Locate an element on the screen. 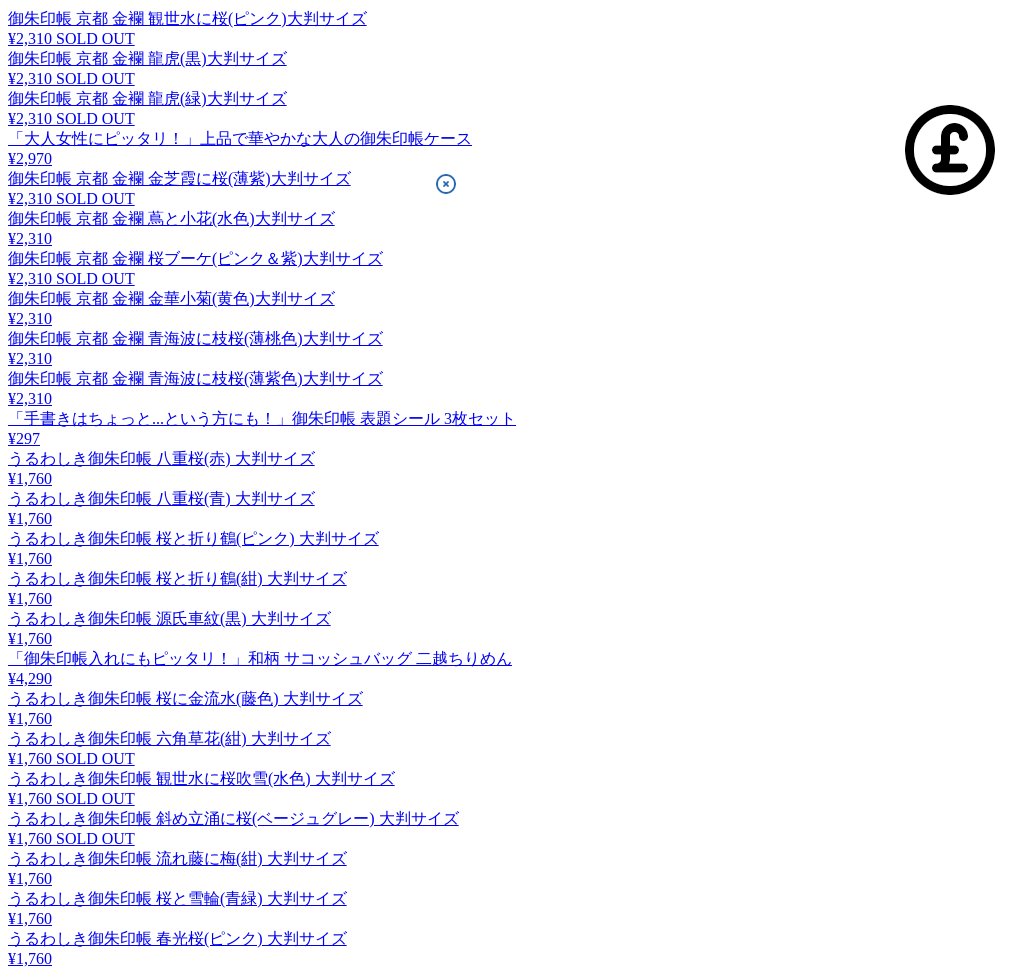  close or dismiss a dialog is located at coordinates (446, 184).